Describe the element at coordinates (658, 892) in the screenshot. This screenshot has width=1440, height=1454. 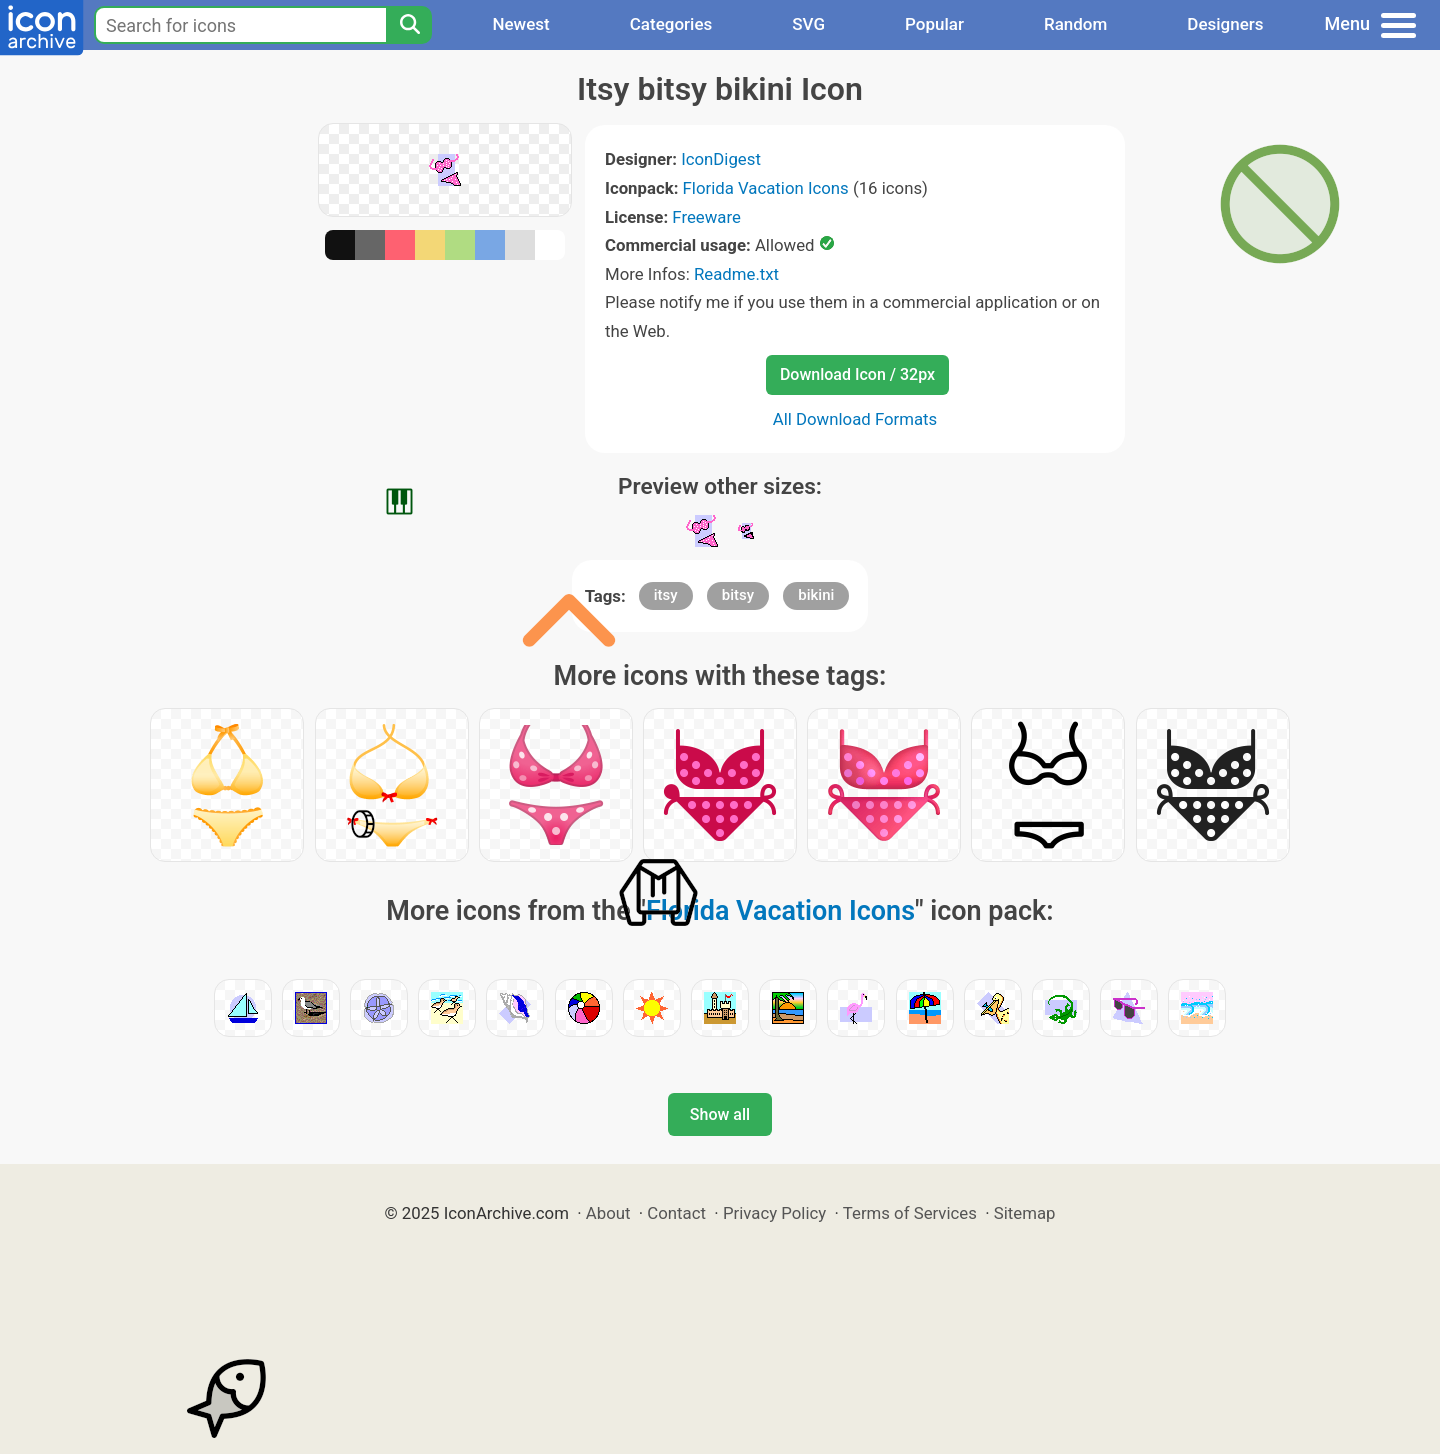
I see `browse hoodies or sweatshirts` at that location.